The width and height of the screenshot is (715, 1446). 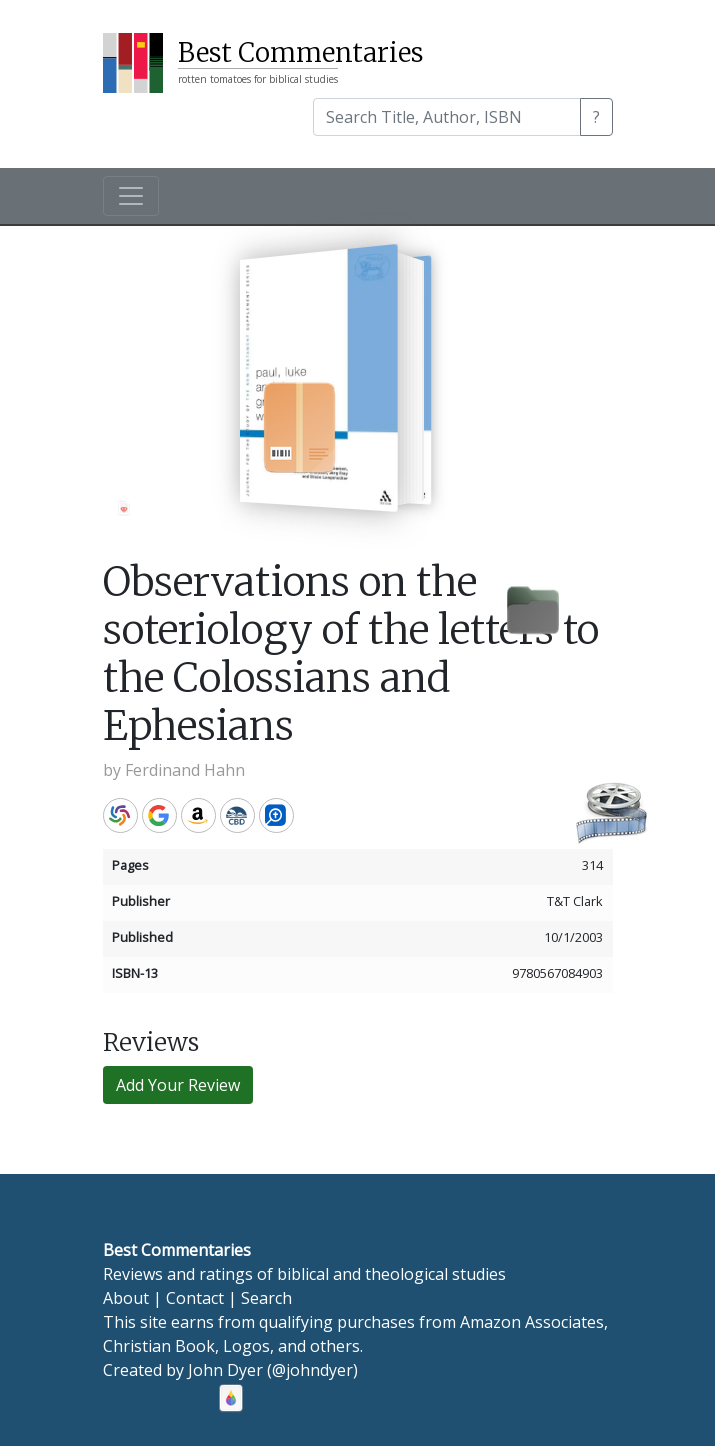 I want to click on indicates a video file type, so click(x=611, y=815).